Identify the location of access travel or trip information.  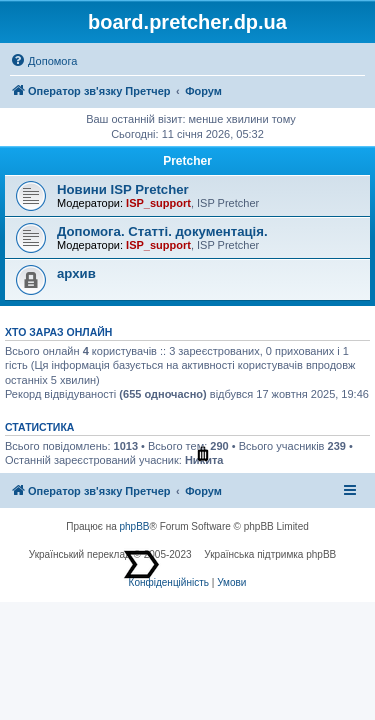
(203, 454).